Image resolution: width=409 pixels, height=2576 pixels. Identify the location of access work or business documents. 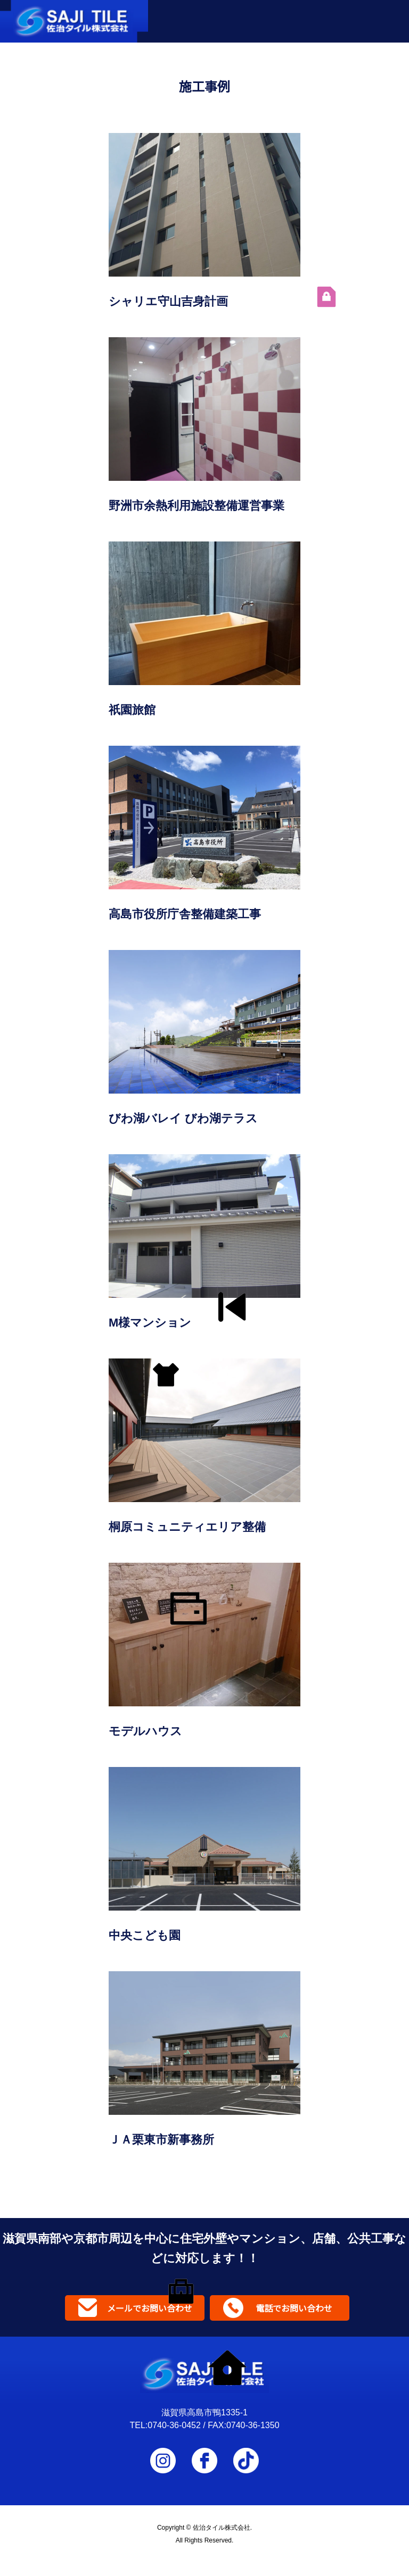
(181, 2292).